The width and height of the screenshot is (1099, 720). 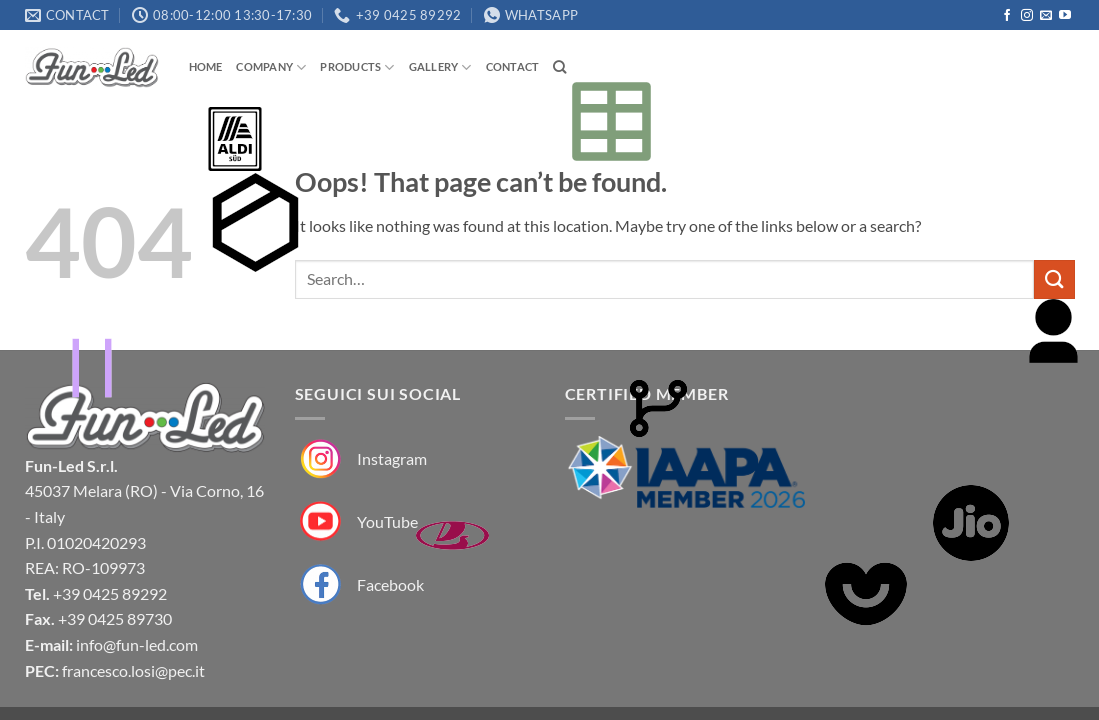 What do you see at coordinates (866, 594) in the screenshot?
I see `open the Badoo dating app` at bounding box center [866, 594].